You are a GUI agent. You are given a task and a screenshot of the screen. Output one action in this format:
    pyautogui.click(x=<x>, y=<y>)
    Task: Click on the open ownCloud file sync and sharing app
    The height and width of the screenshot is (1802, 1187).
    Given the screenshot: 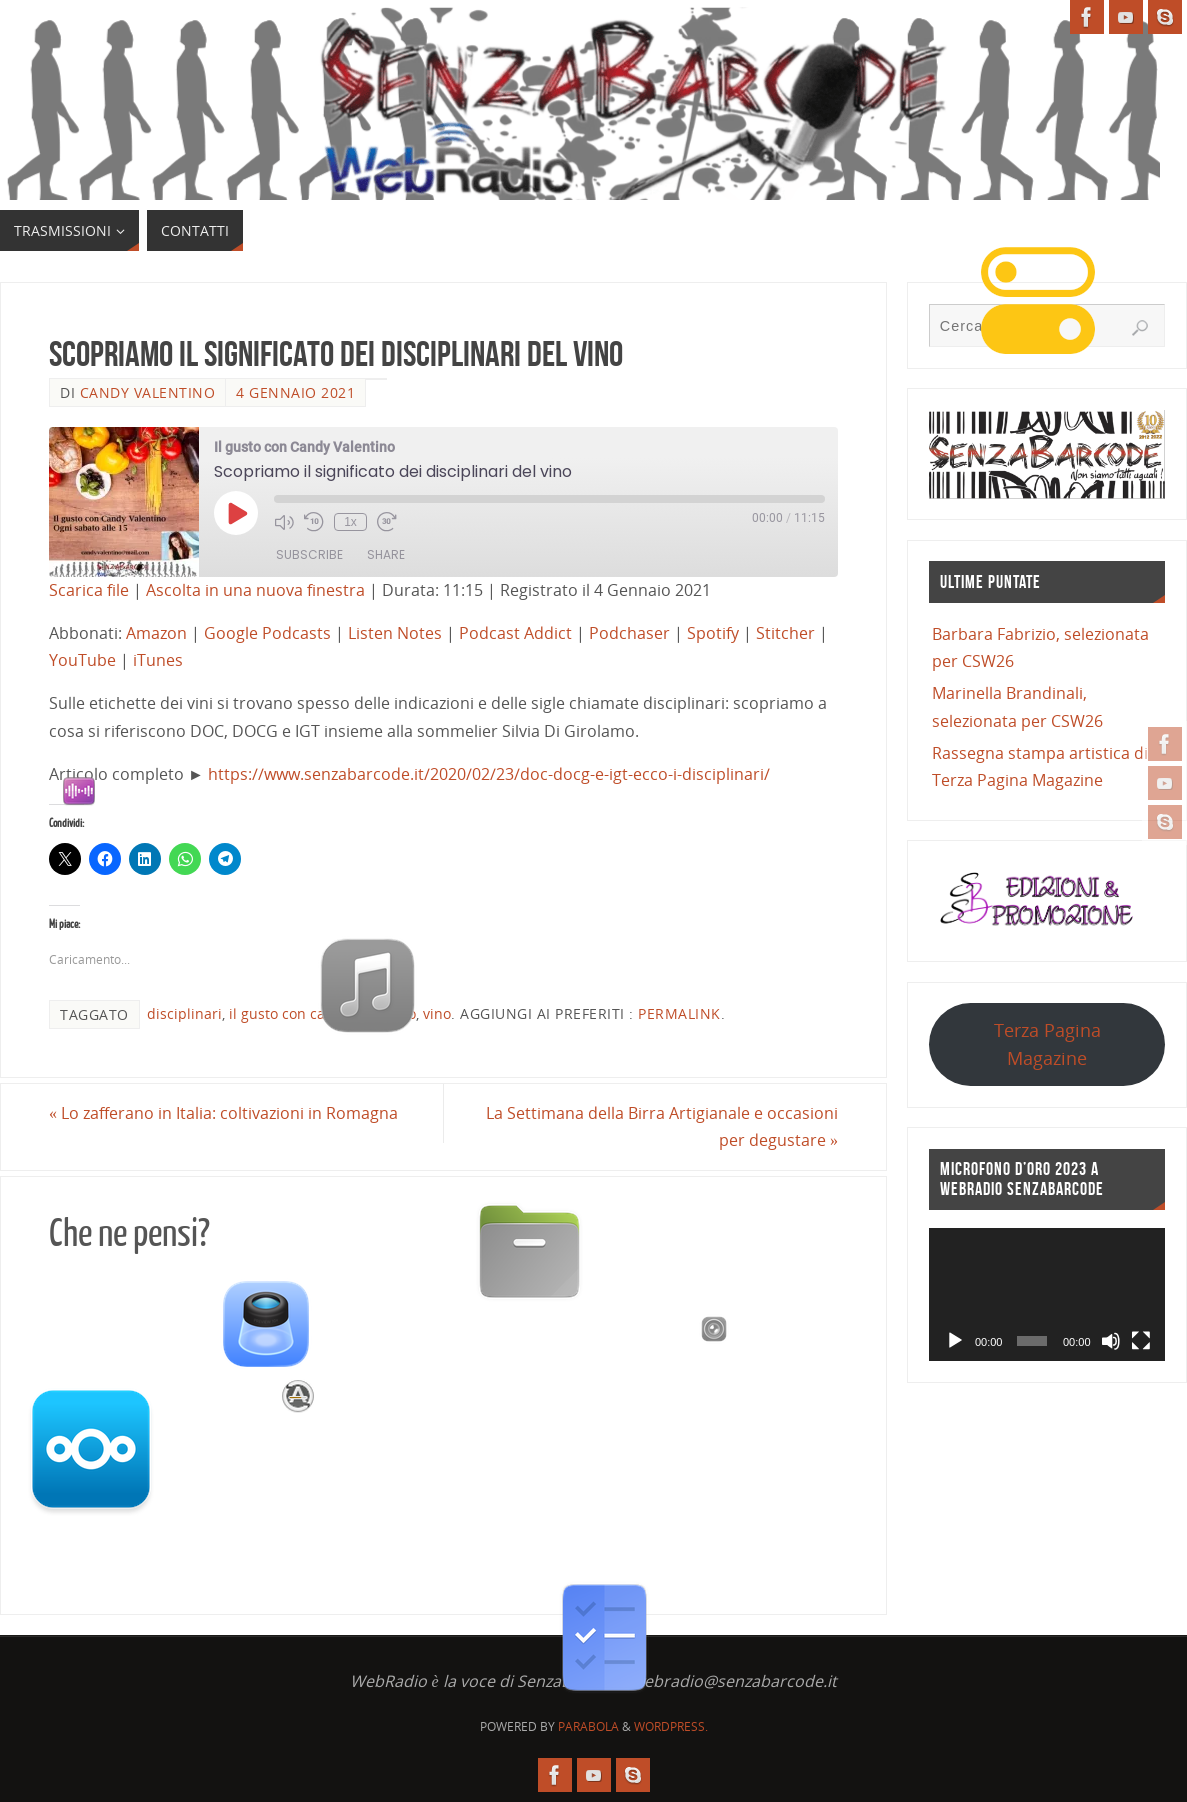 What is the action you would take?
    pyautogui.click(x=91, y=1449)
    